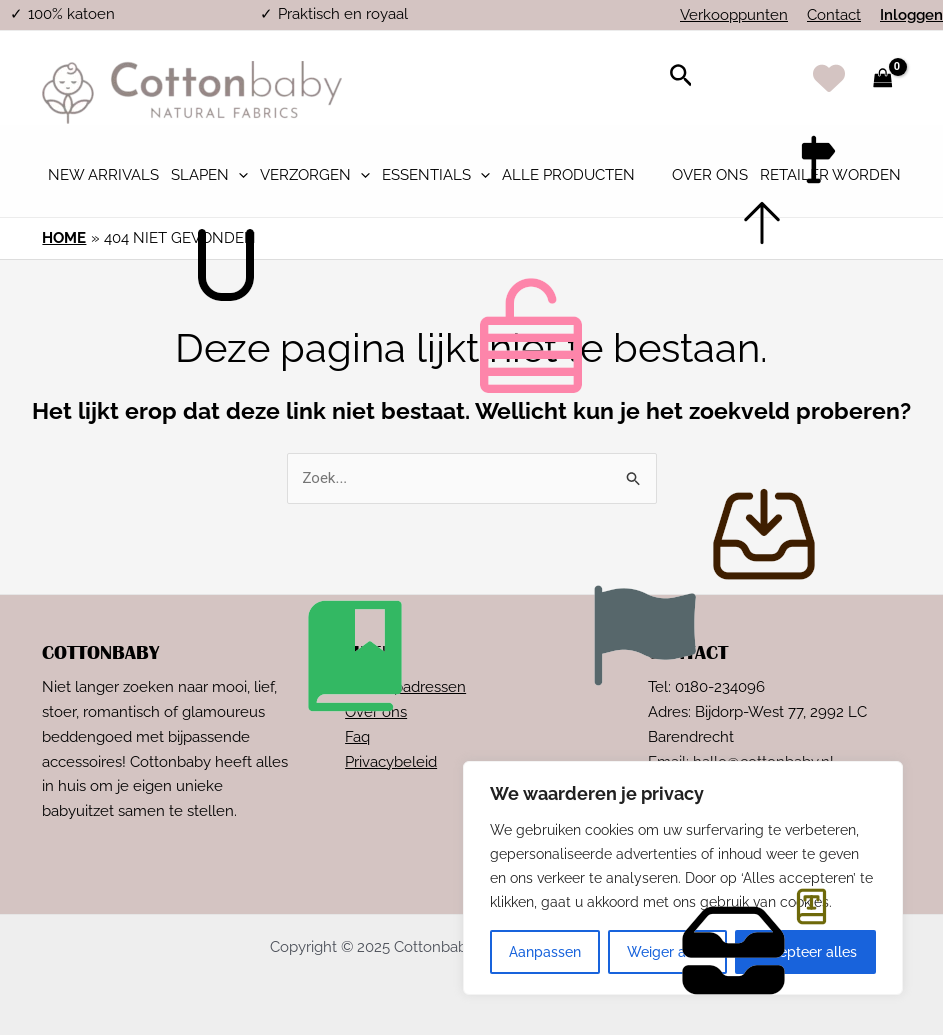 The width and height of the screenshot is (943, 1035). Describe the element at coordinates (733, 950) in the screenshot. I see `view all inbox messages` at that location.